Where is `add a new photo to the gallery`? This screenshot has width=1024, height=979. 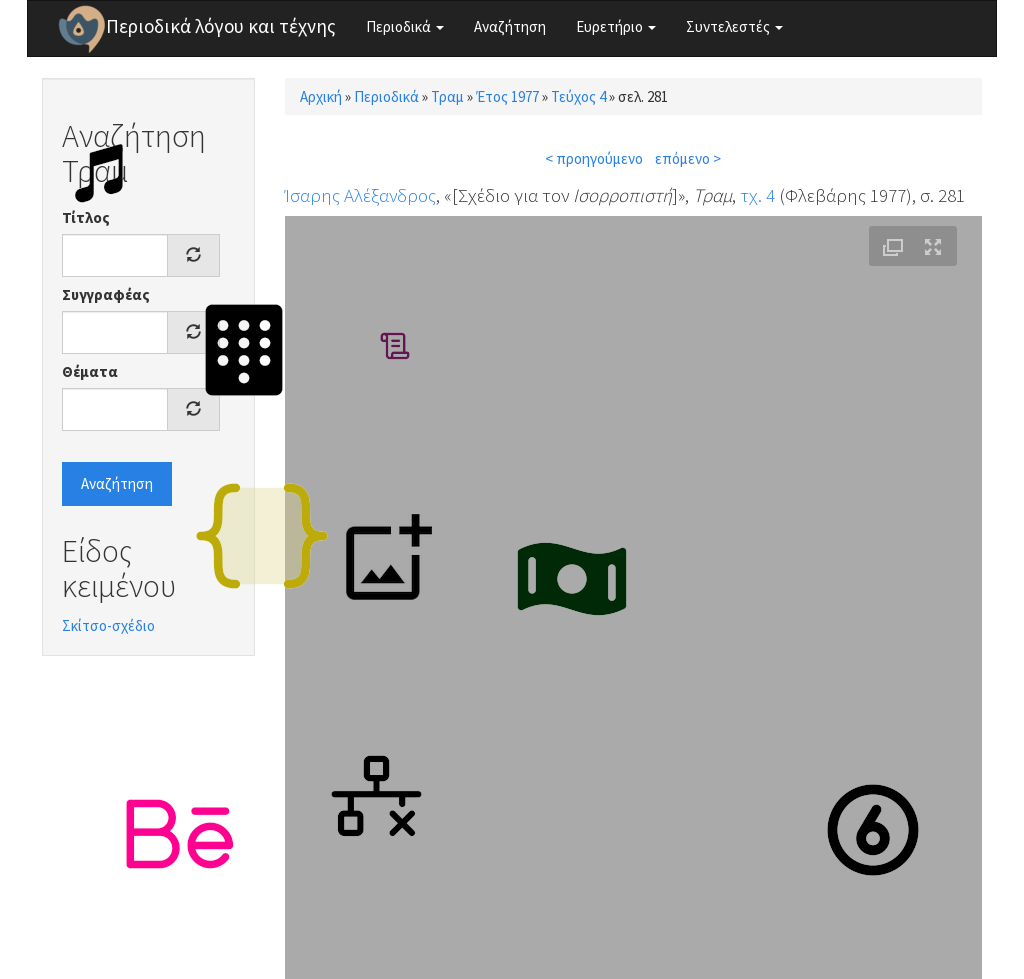 add a new photo to the gallery is located at coordinates (387, 559).